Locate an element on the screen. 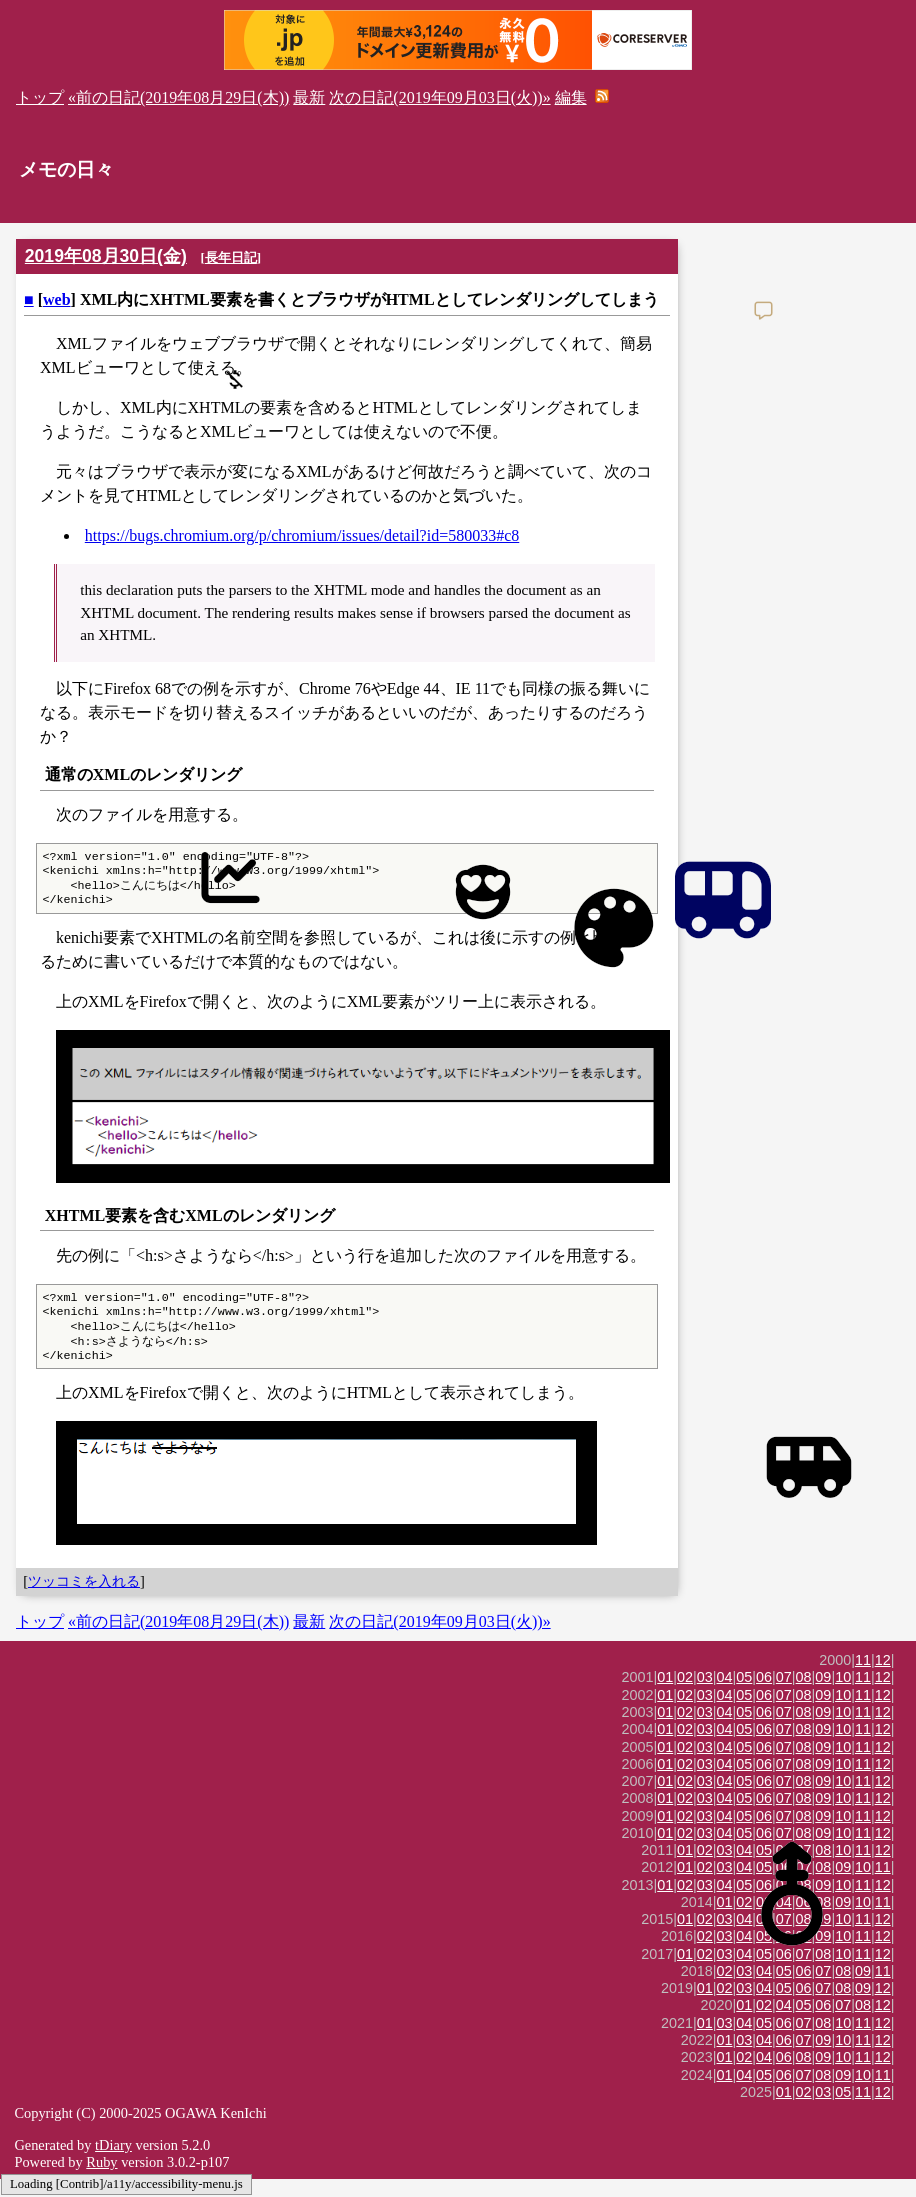 The height and width of the screenshot is (2197, 916). view analytics or statistics is located at coordinates (230, 877).